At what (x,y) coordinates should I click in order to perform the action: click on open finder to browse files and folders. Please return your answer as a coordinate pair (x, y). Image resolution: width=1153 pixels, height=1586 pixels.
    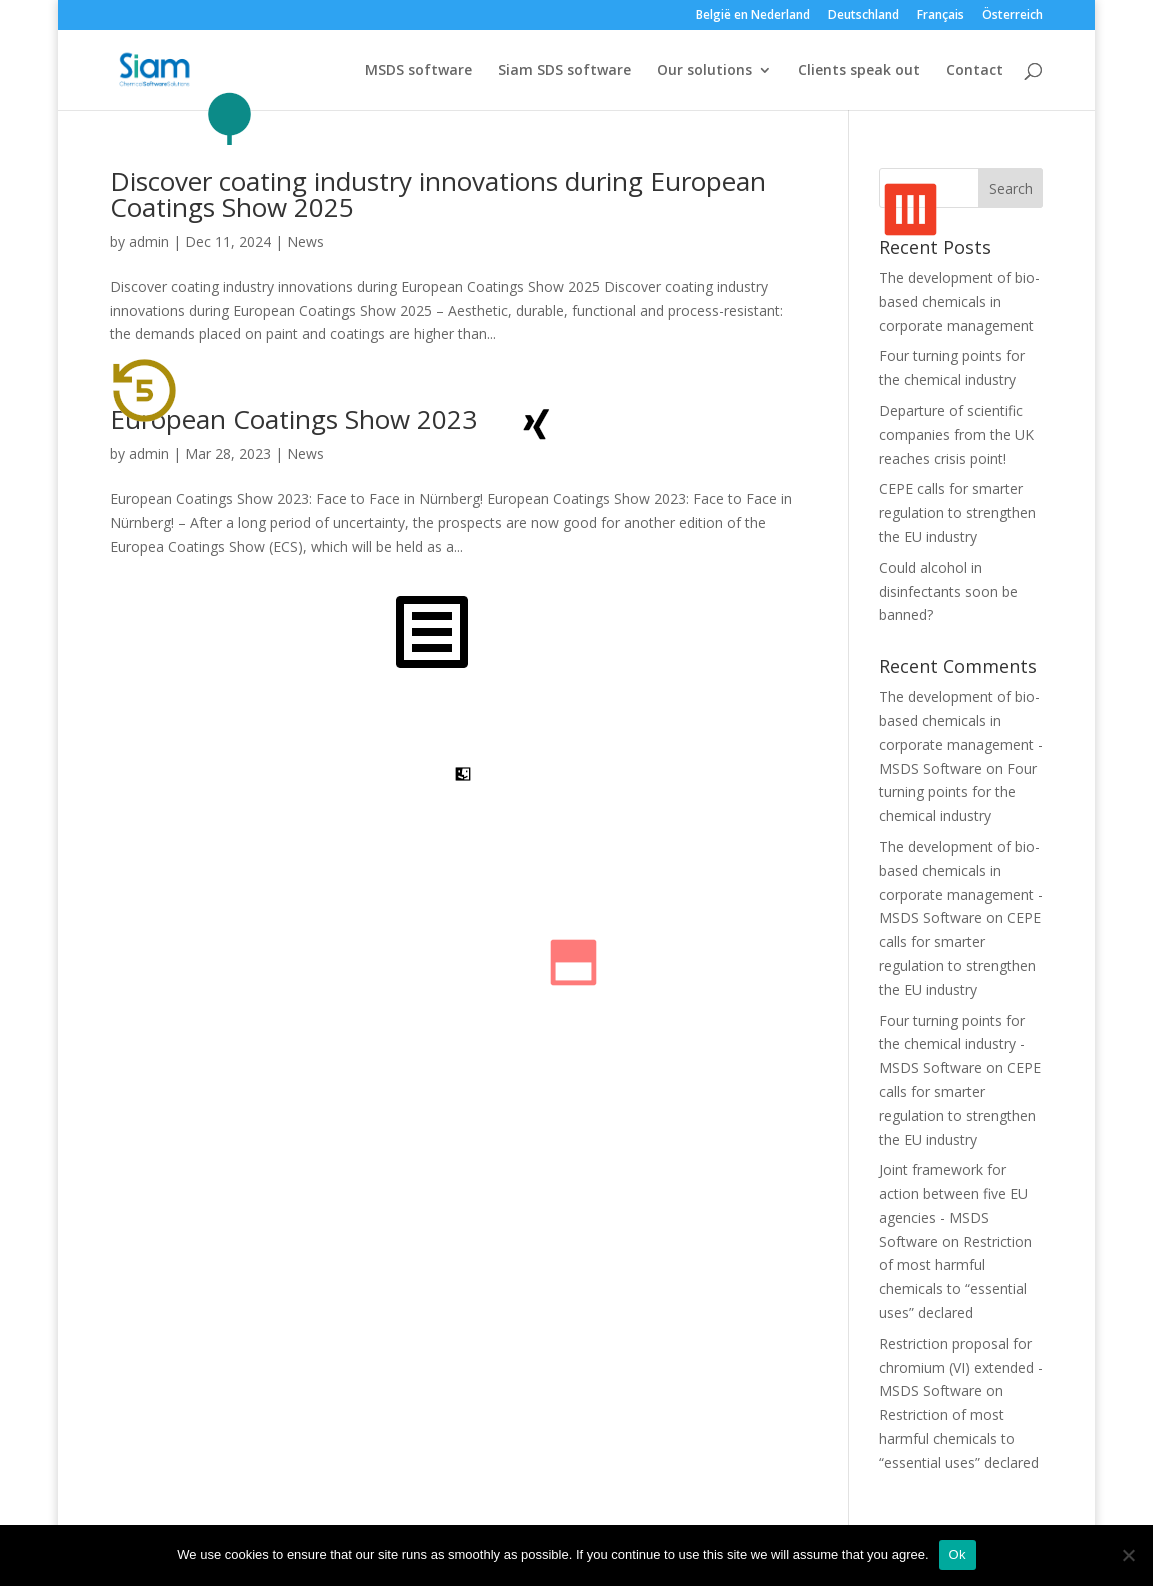
    Looking at the image, I should click on (463, 774).